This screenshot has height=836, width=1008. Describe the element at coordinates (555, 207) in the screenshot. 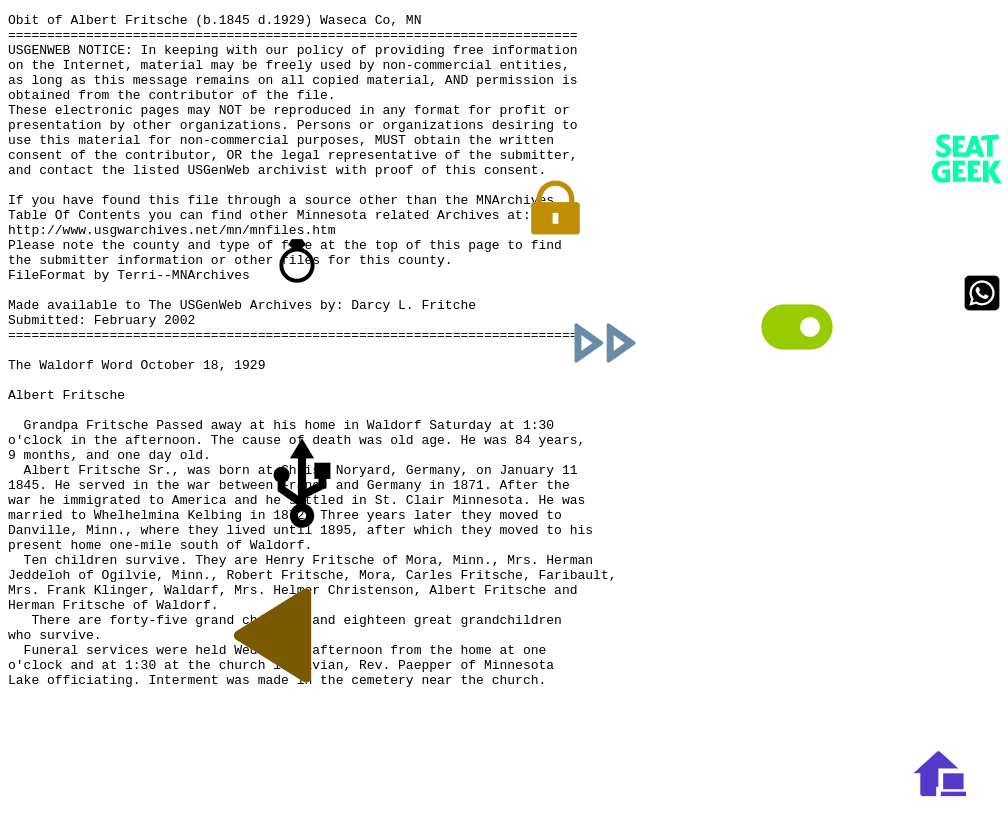

I see `indicates a locked or secured item` at that location.